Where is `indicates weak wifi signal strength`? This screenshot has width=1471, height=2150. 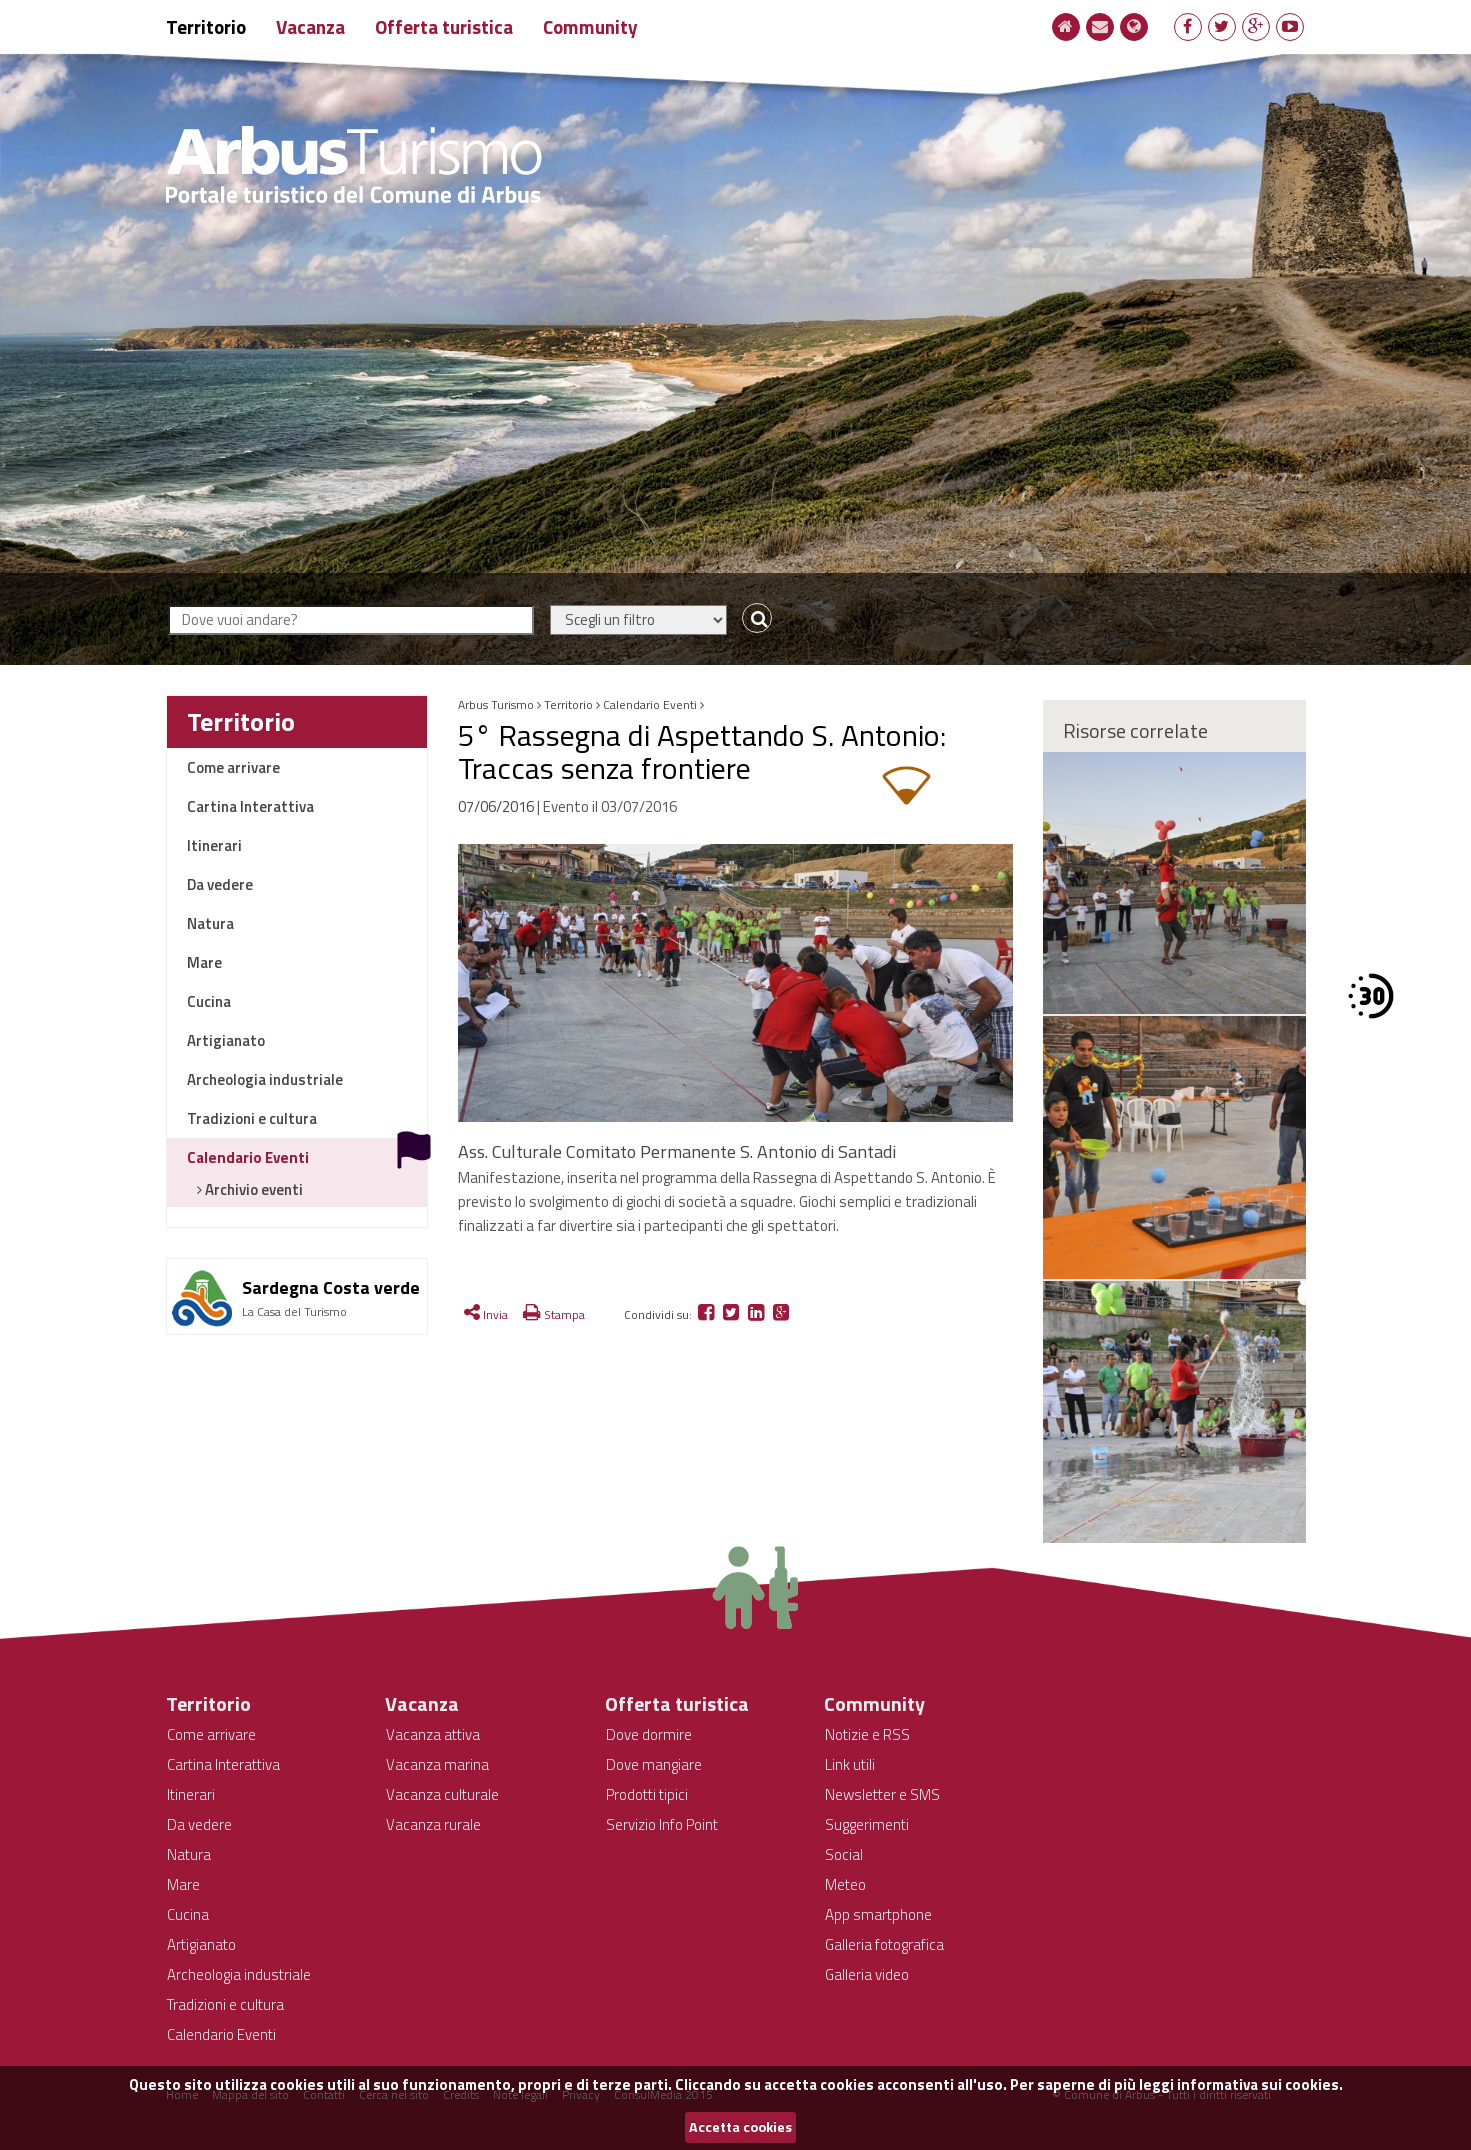 indicates weak wifi signal strength is located at coordinates (906, 785).